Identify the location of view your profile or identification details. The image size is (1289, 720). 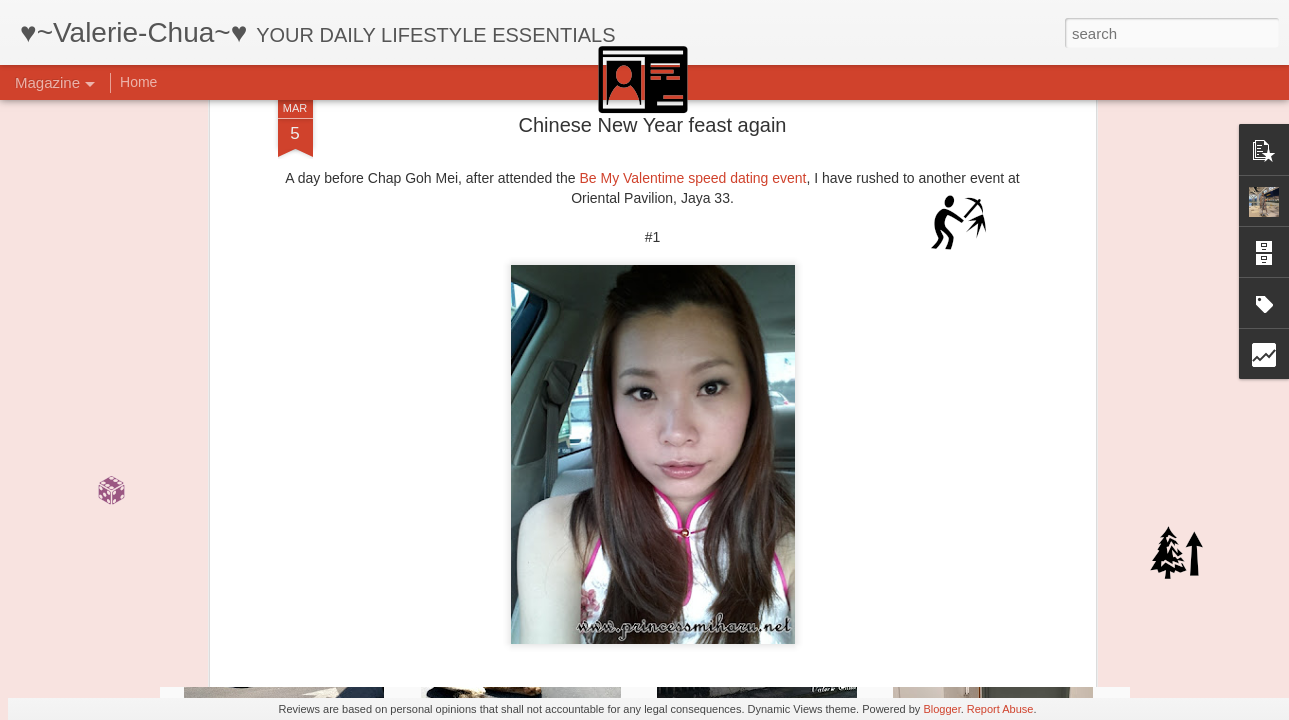
(643, 78).